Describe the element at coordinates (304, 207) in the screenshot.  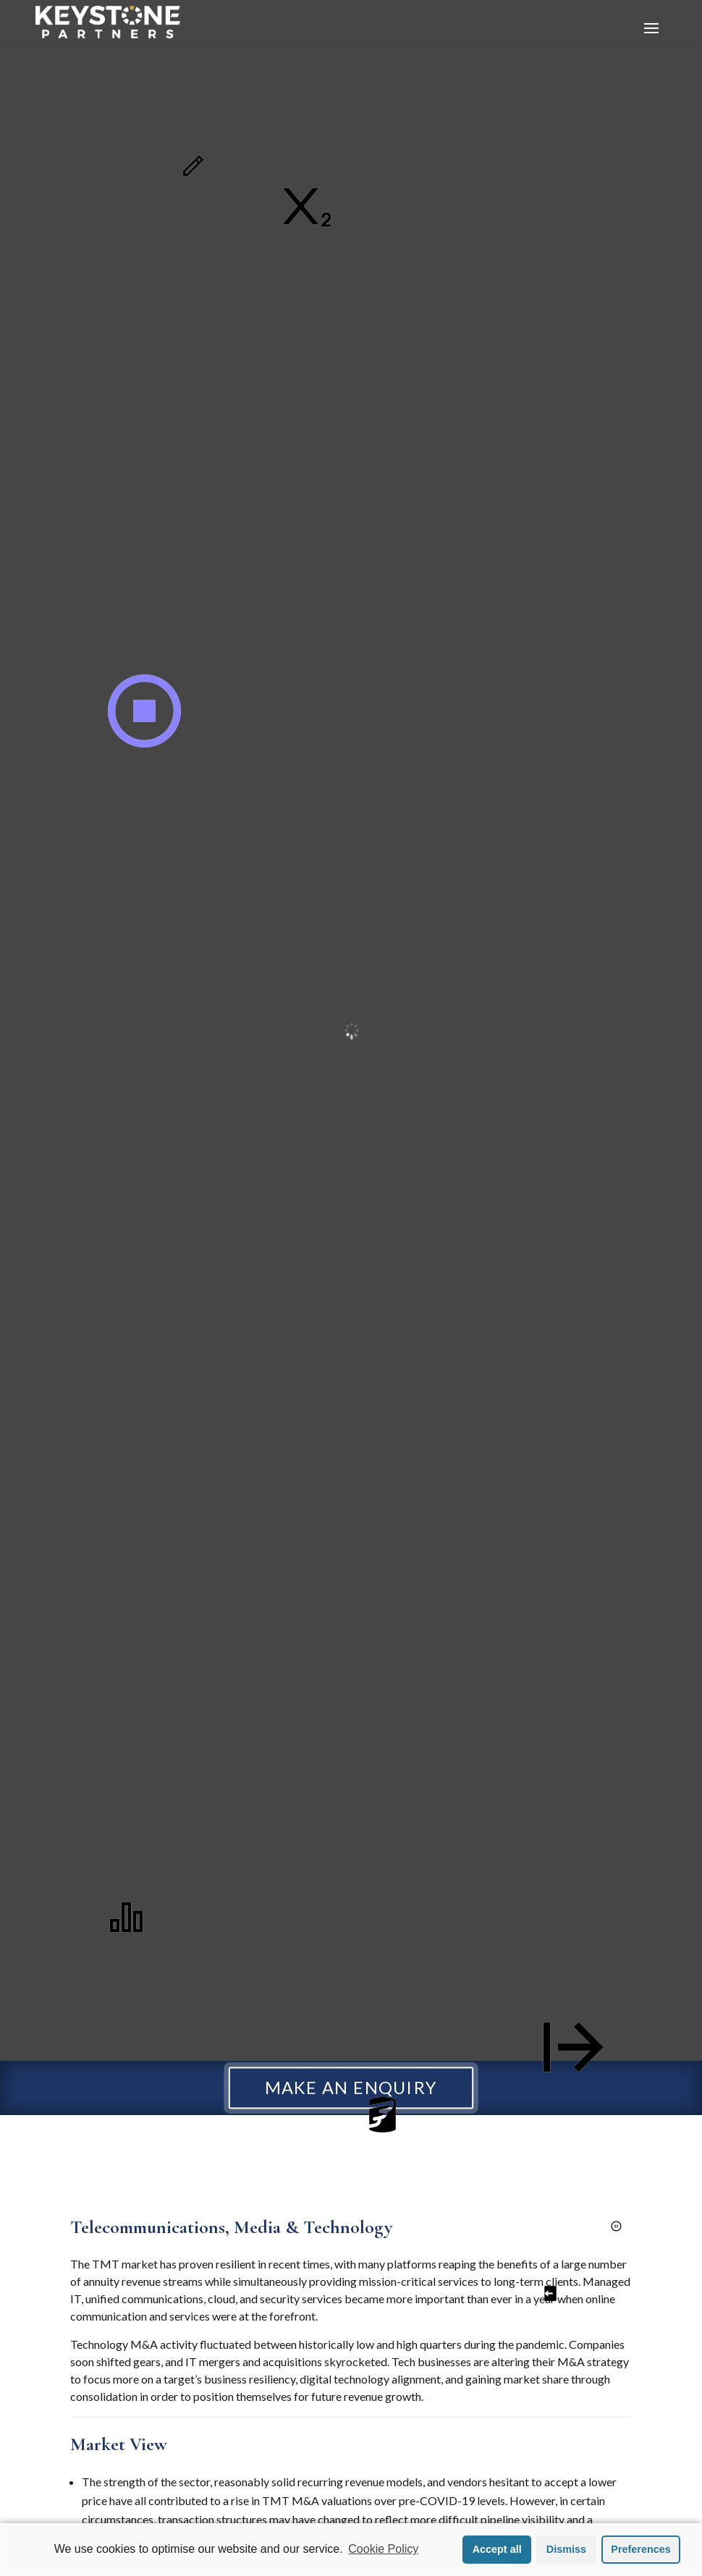
I see `format text as subscript` at that location.